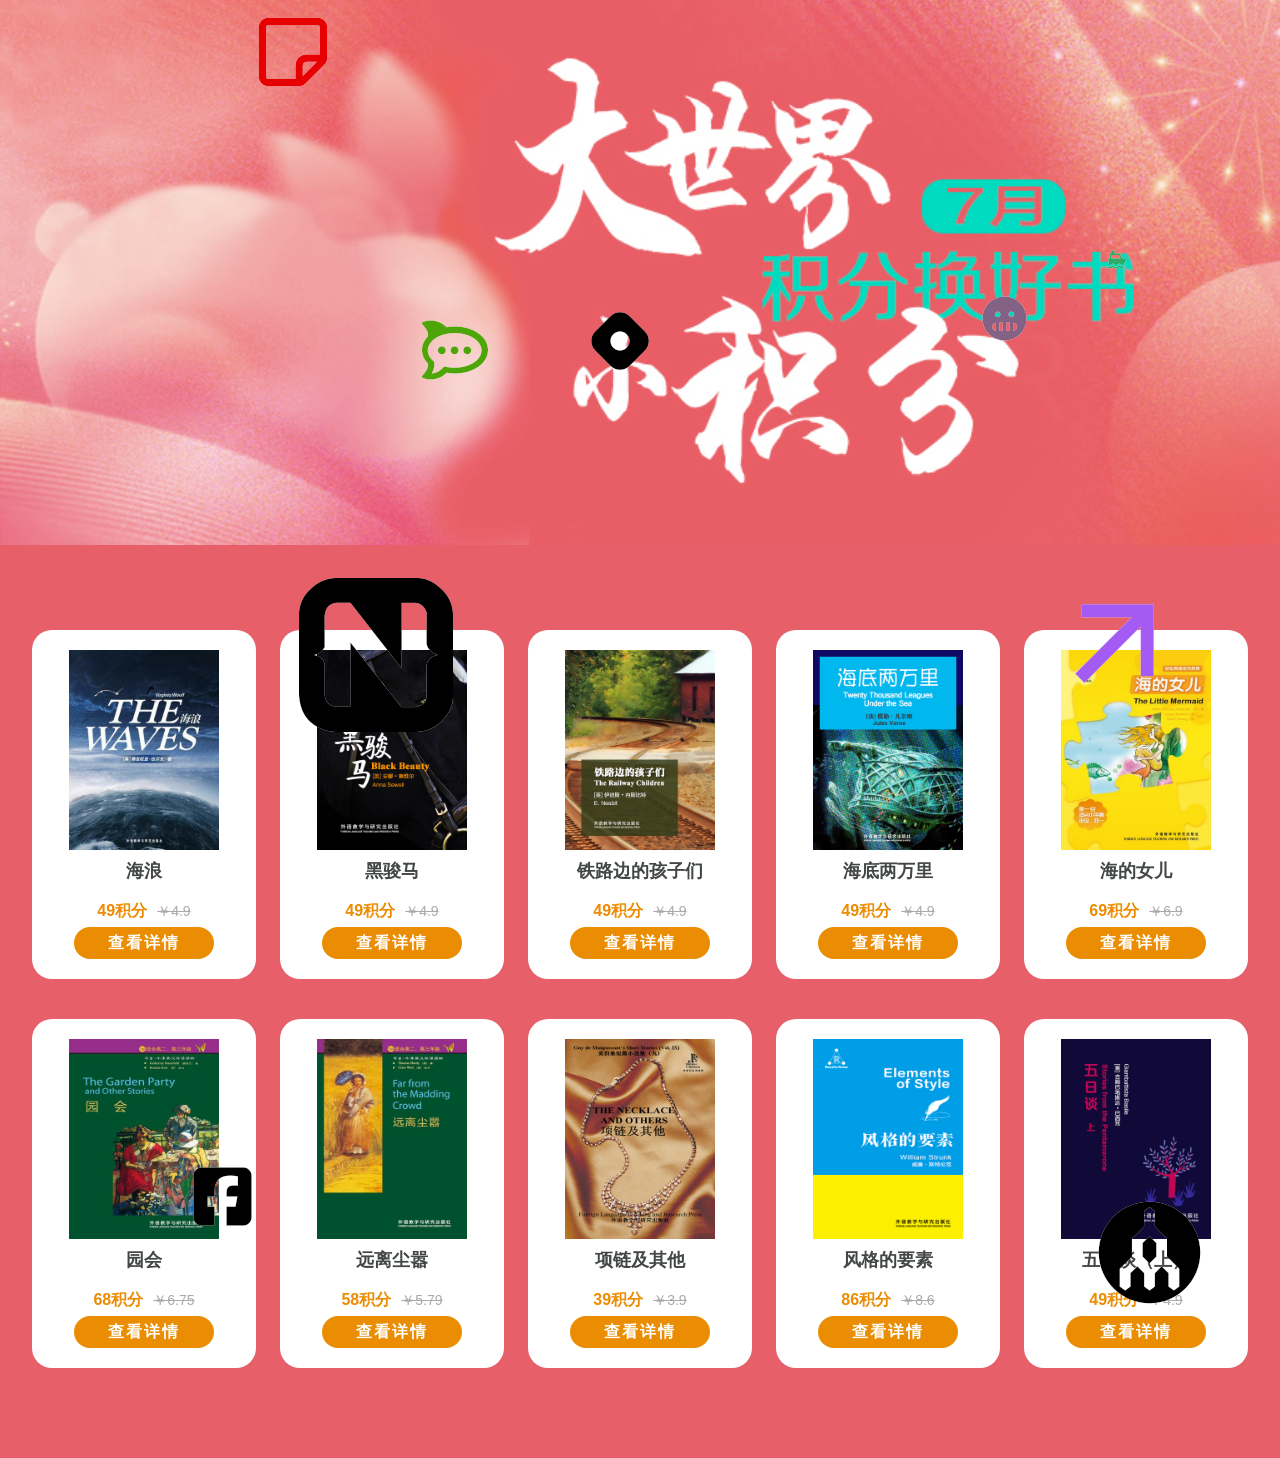 The height and width of the screenshot is (1458, 1280). I want to click on open link in new tab or window, so click(1114, 643).